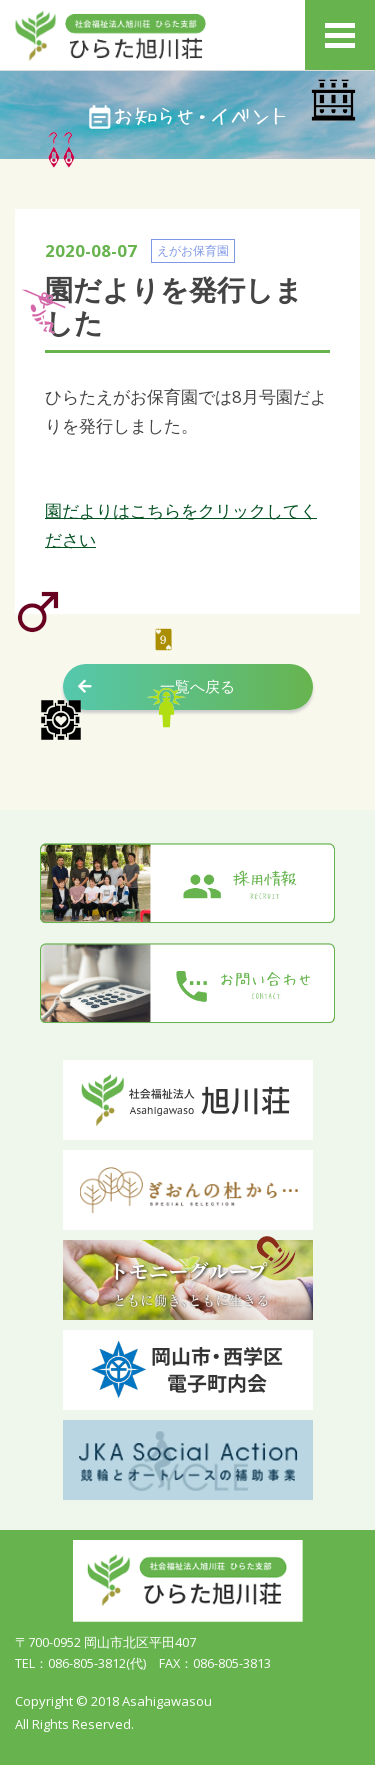  I want to click on indicates male gender option, so click(38, 612).